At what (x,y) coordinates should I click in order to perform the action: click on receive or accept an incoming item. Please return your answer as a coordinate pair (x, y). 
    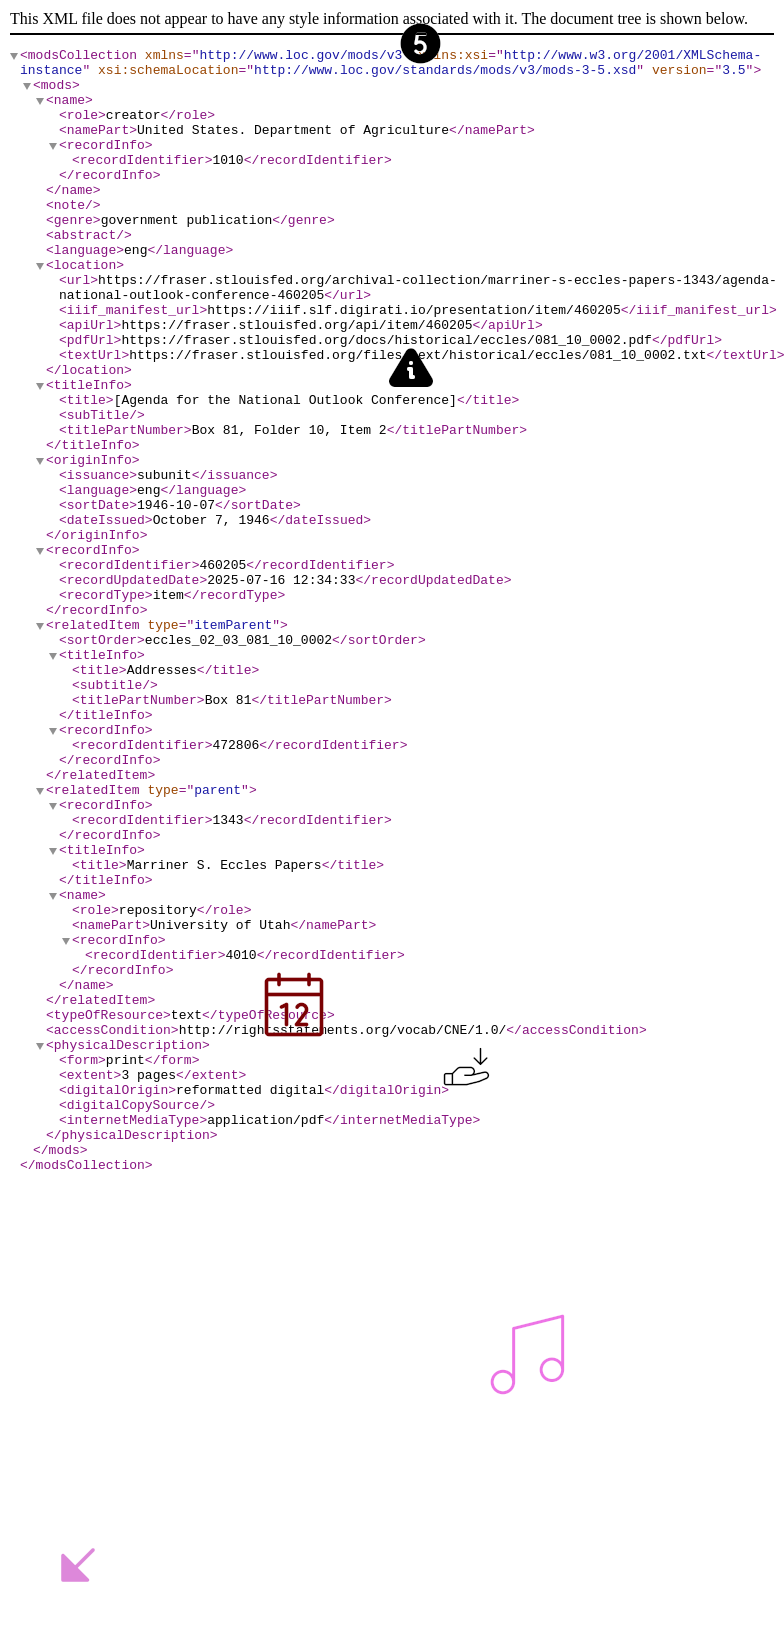
    Looking at the image, I should click on (468, 1069).